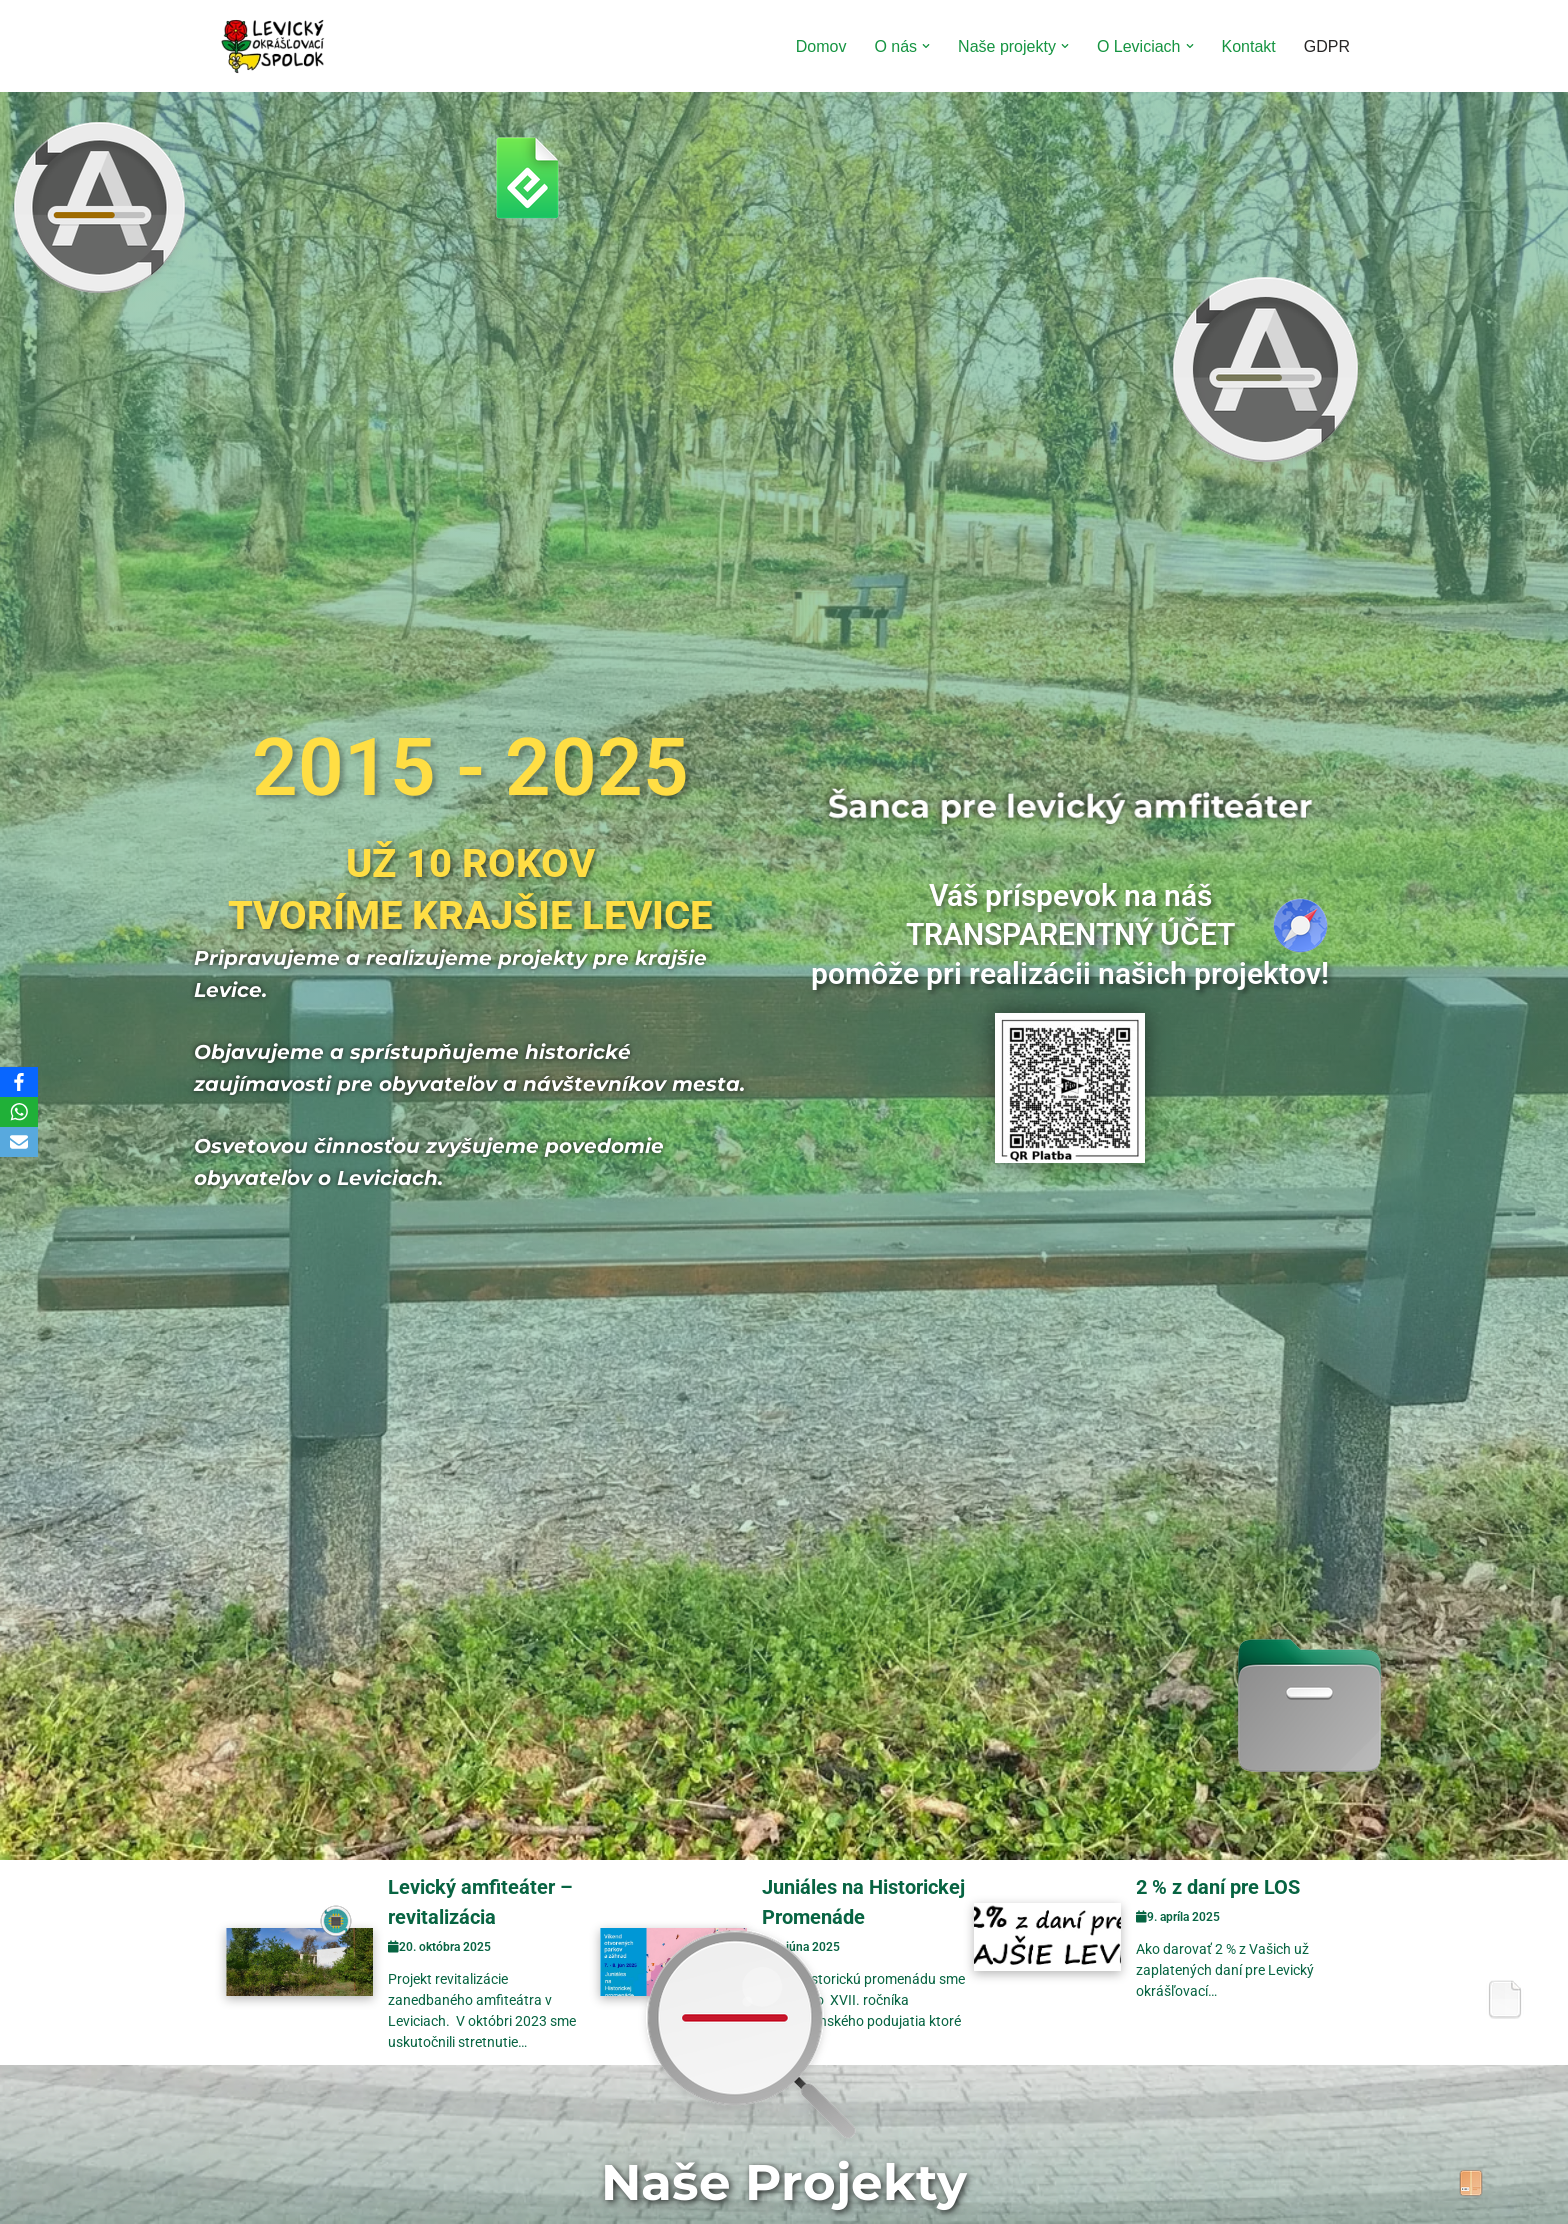 The height and width of the screenshot is (2224, 1568). I want to click on check for available software updates, so click(99, 207).